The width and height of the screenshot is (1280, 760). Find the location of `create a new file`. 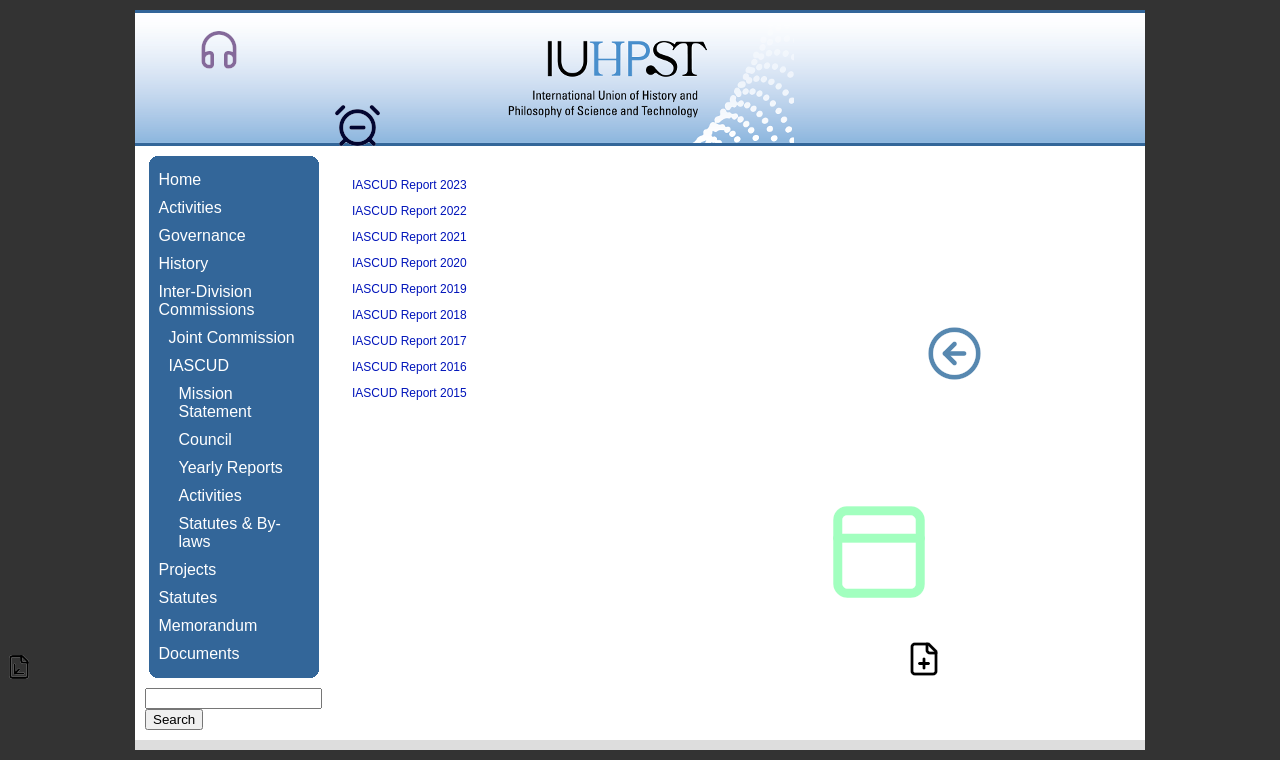

create a new file is located at coordinates (924, 659).